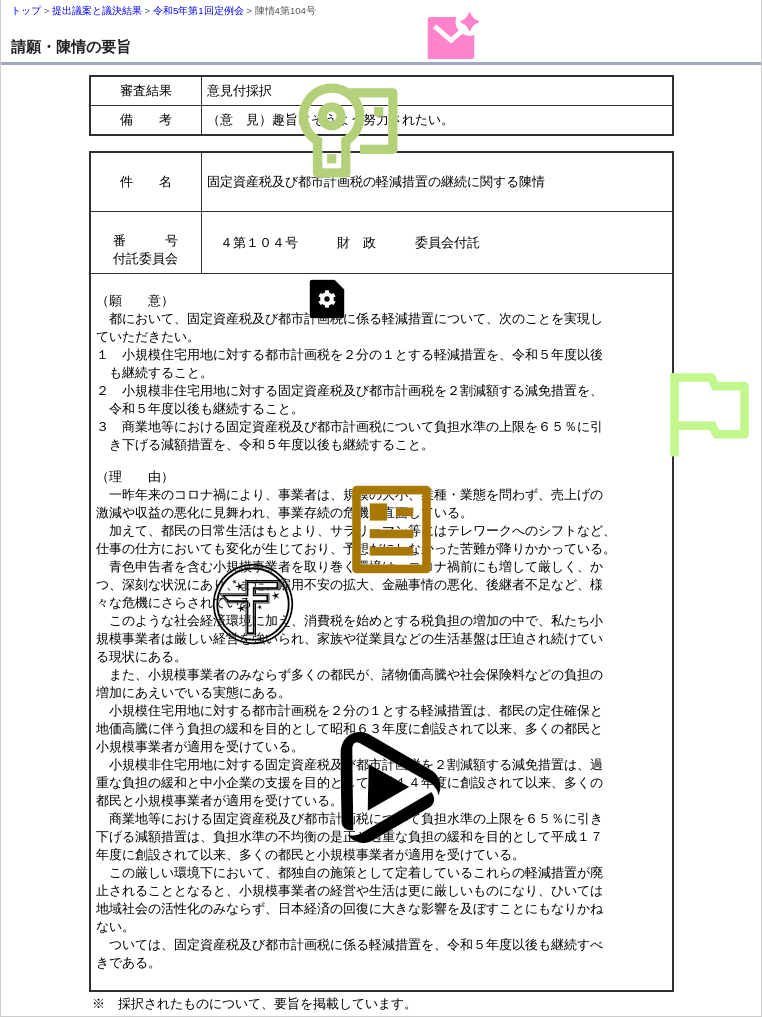 Image resolution: width=762 pixels, height=1017 pixels. Describe the element at coordinates (350, 130) in the screenshot. I see `DV camcorder or digital video camera` at that location.